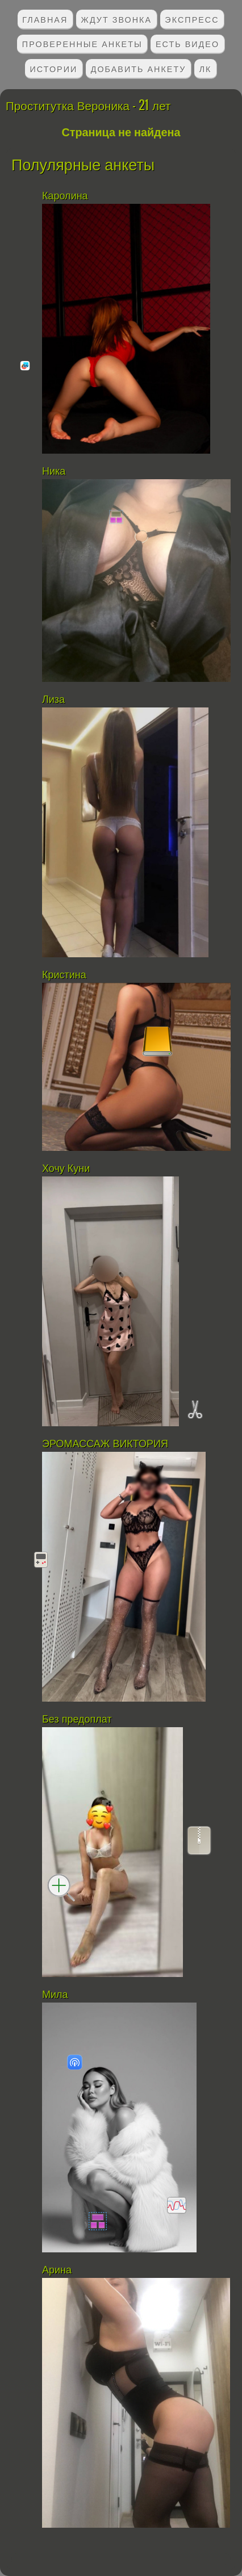 This screenshot has height=2576, width=242. What do you see at coordinates (199, 1840) in the screenshot?
I see `open file roller archive manager` at bounding box center [199, 1840].